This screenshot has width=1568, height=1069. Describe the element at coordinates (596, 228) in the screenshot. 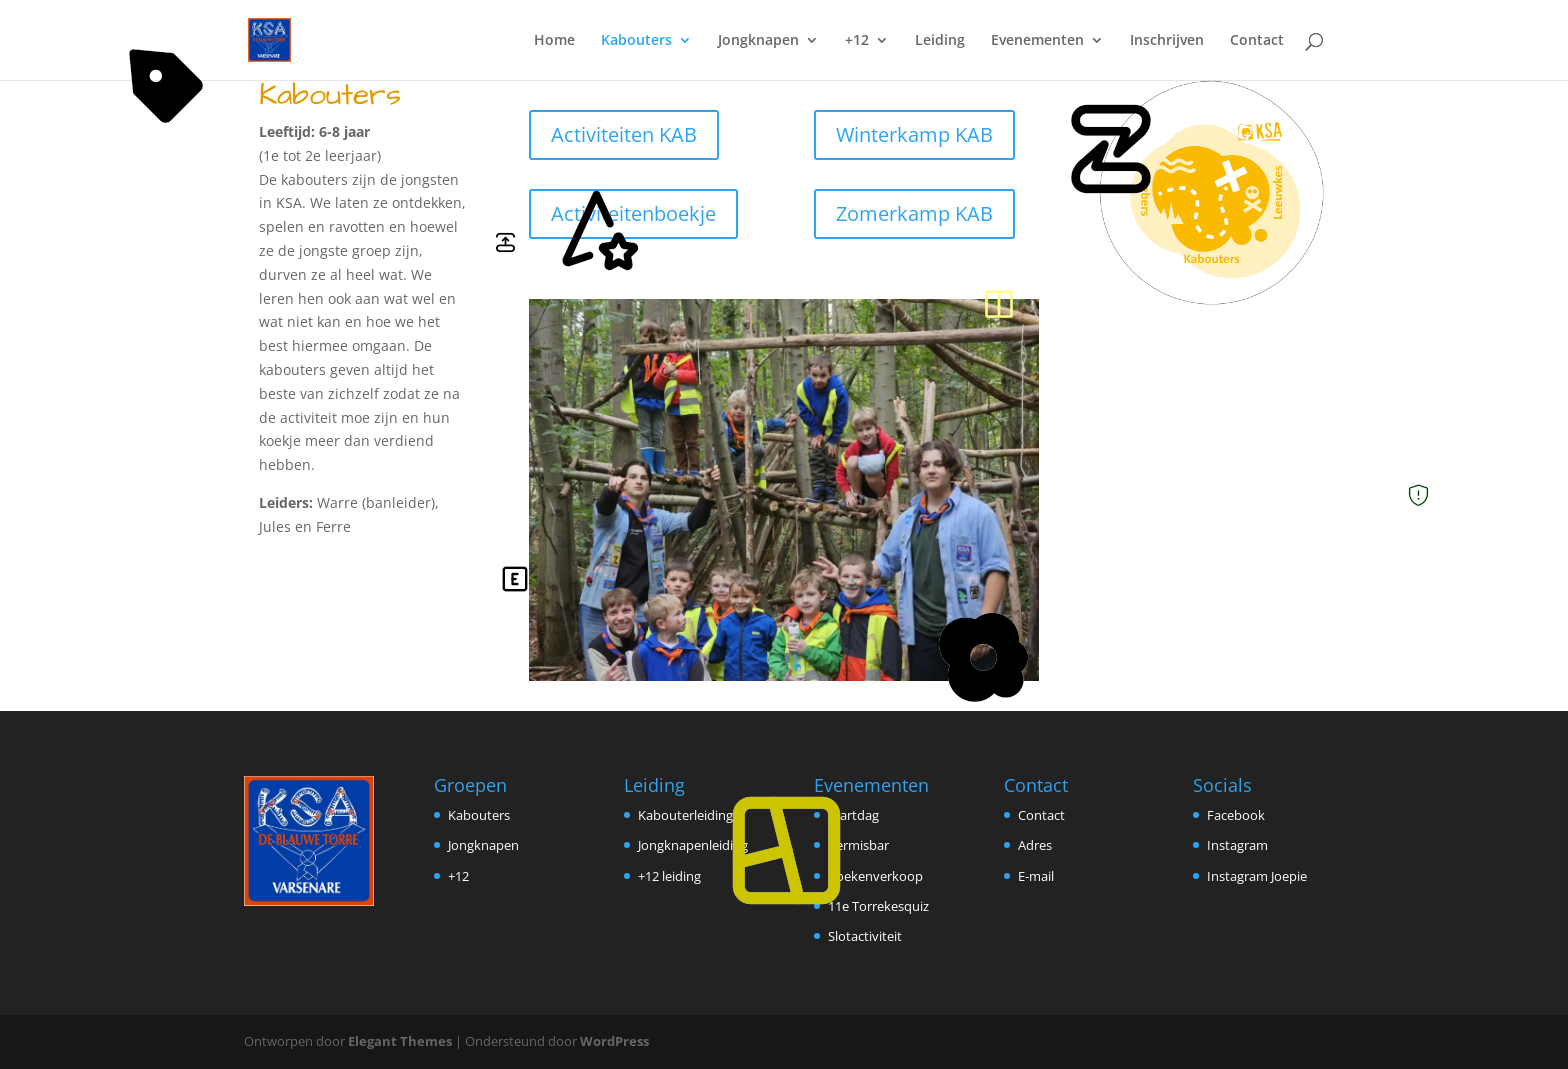

I see `mark current navigation as favorite` at that location.